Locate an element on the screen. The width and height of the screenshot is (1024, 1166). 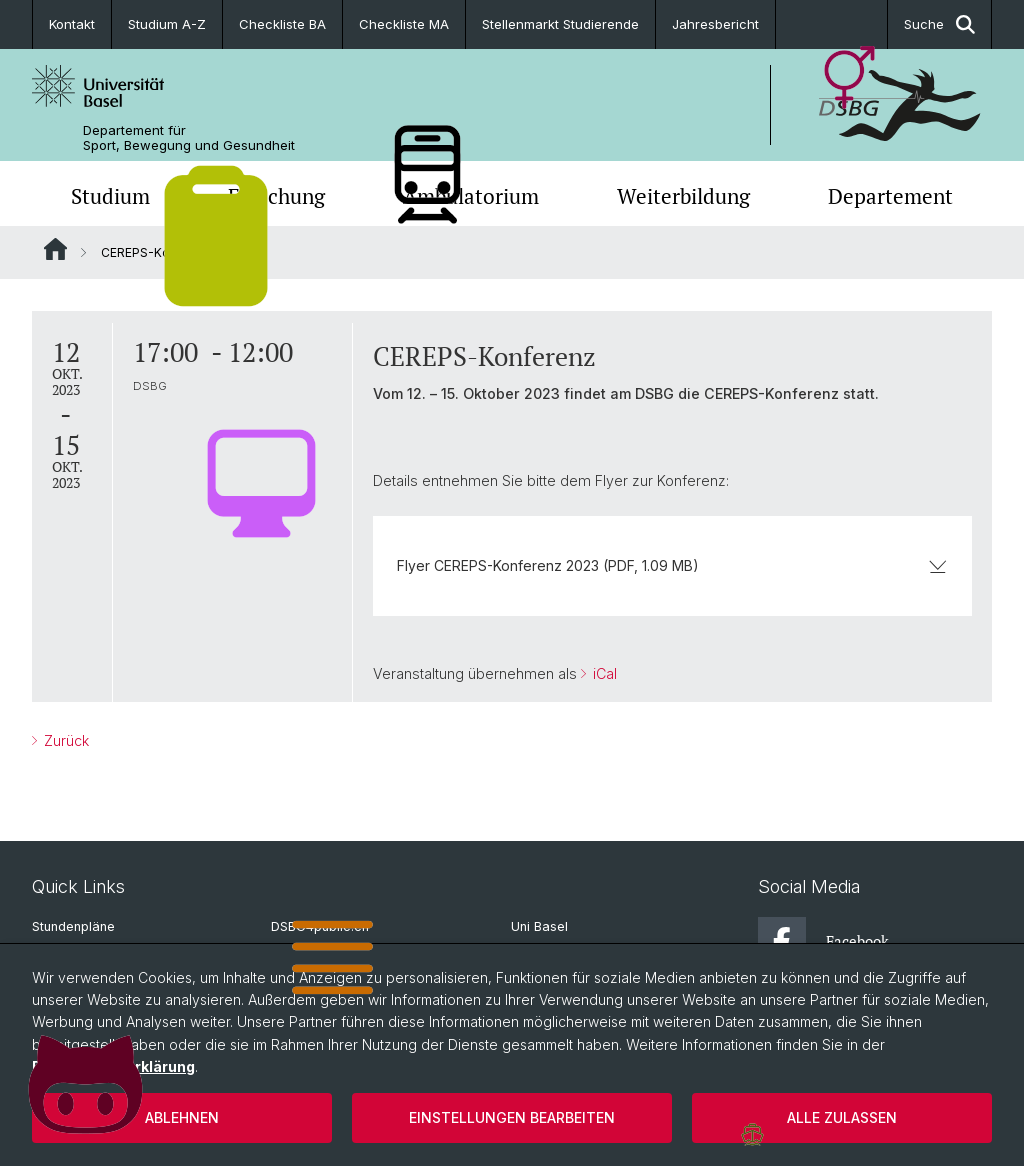
view clipboard contents is located at coordinates (216, 236).